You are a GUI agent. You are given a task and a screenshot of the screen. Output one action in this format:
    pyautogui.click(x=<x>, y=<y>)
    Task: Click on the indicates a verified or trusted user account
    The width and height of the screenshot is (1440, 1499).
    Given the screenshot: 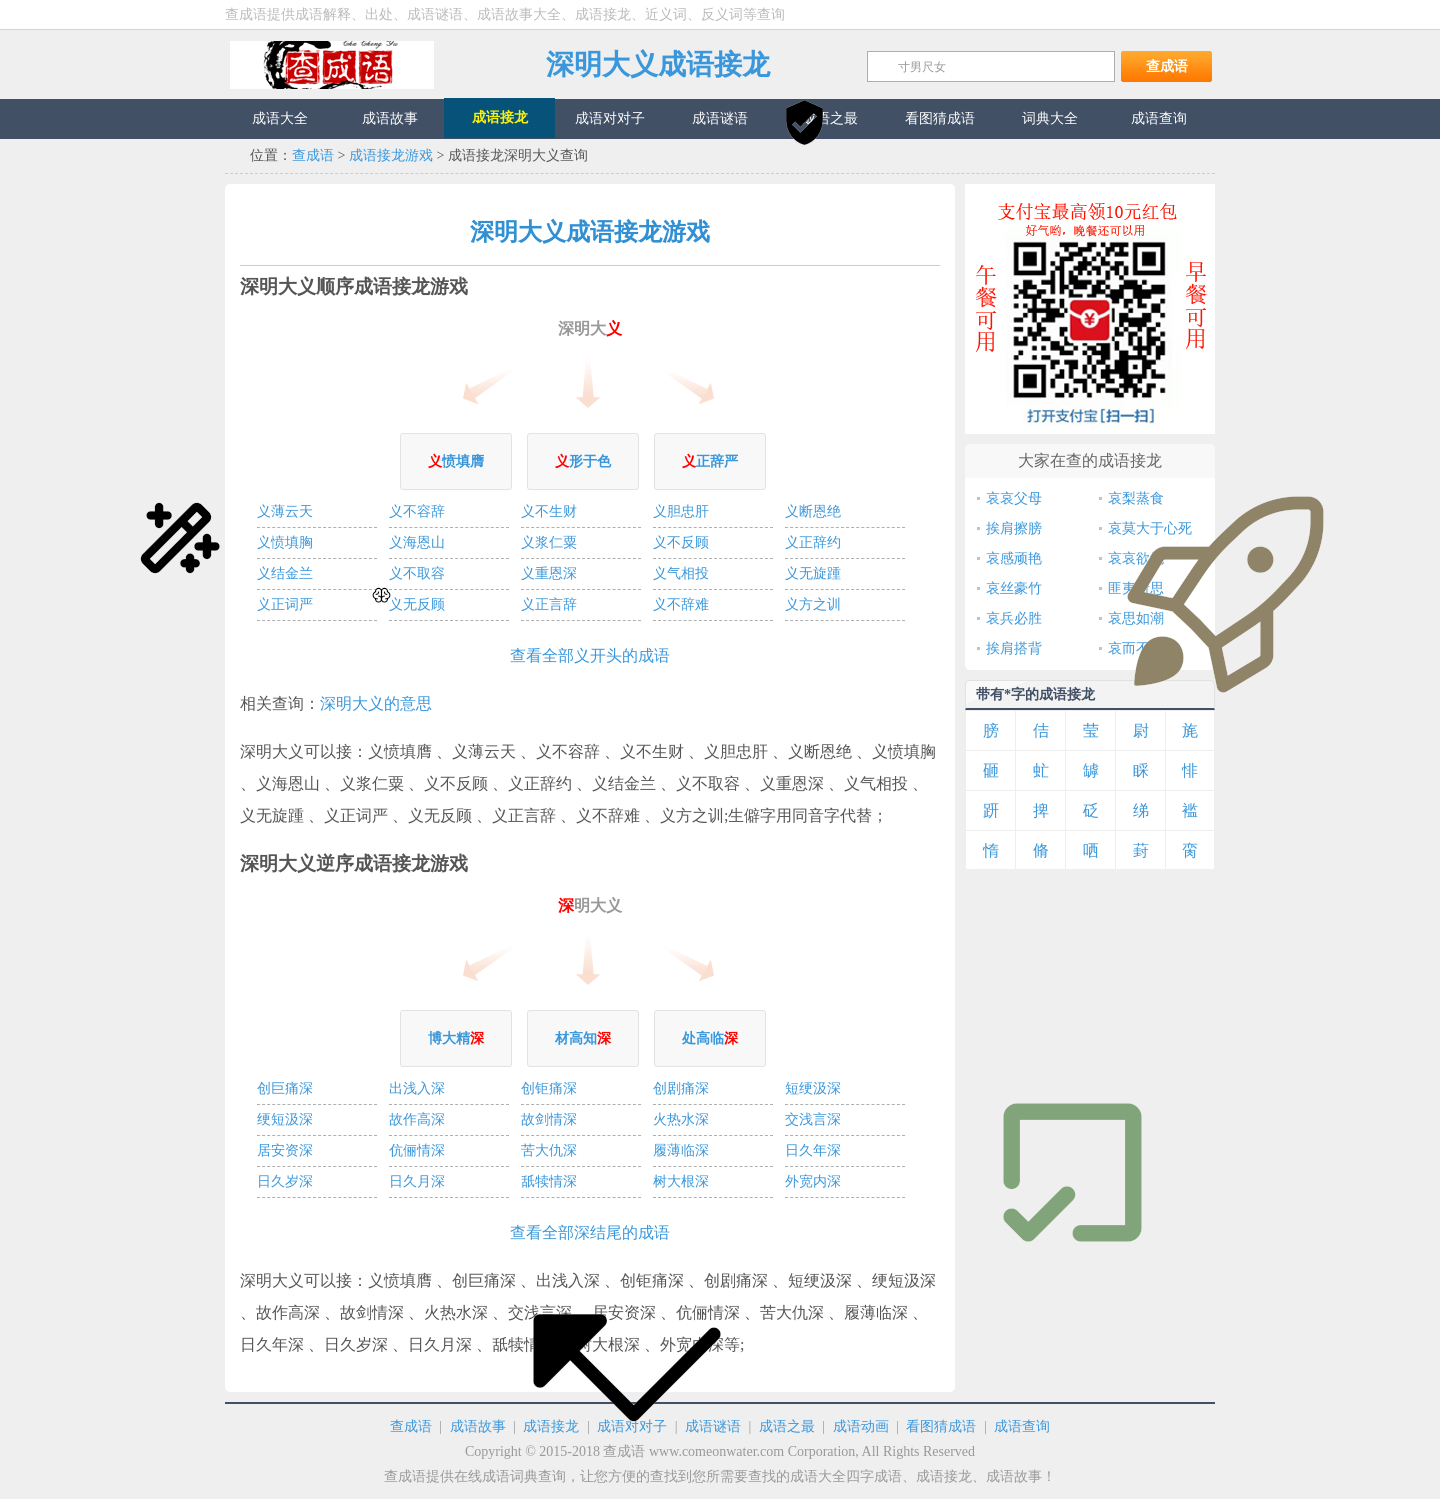 What is the action you would take?
    pyautogui.click(x=804, y=122)
    